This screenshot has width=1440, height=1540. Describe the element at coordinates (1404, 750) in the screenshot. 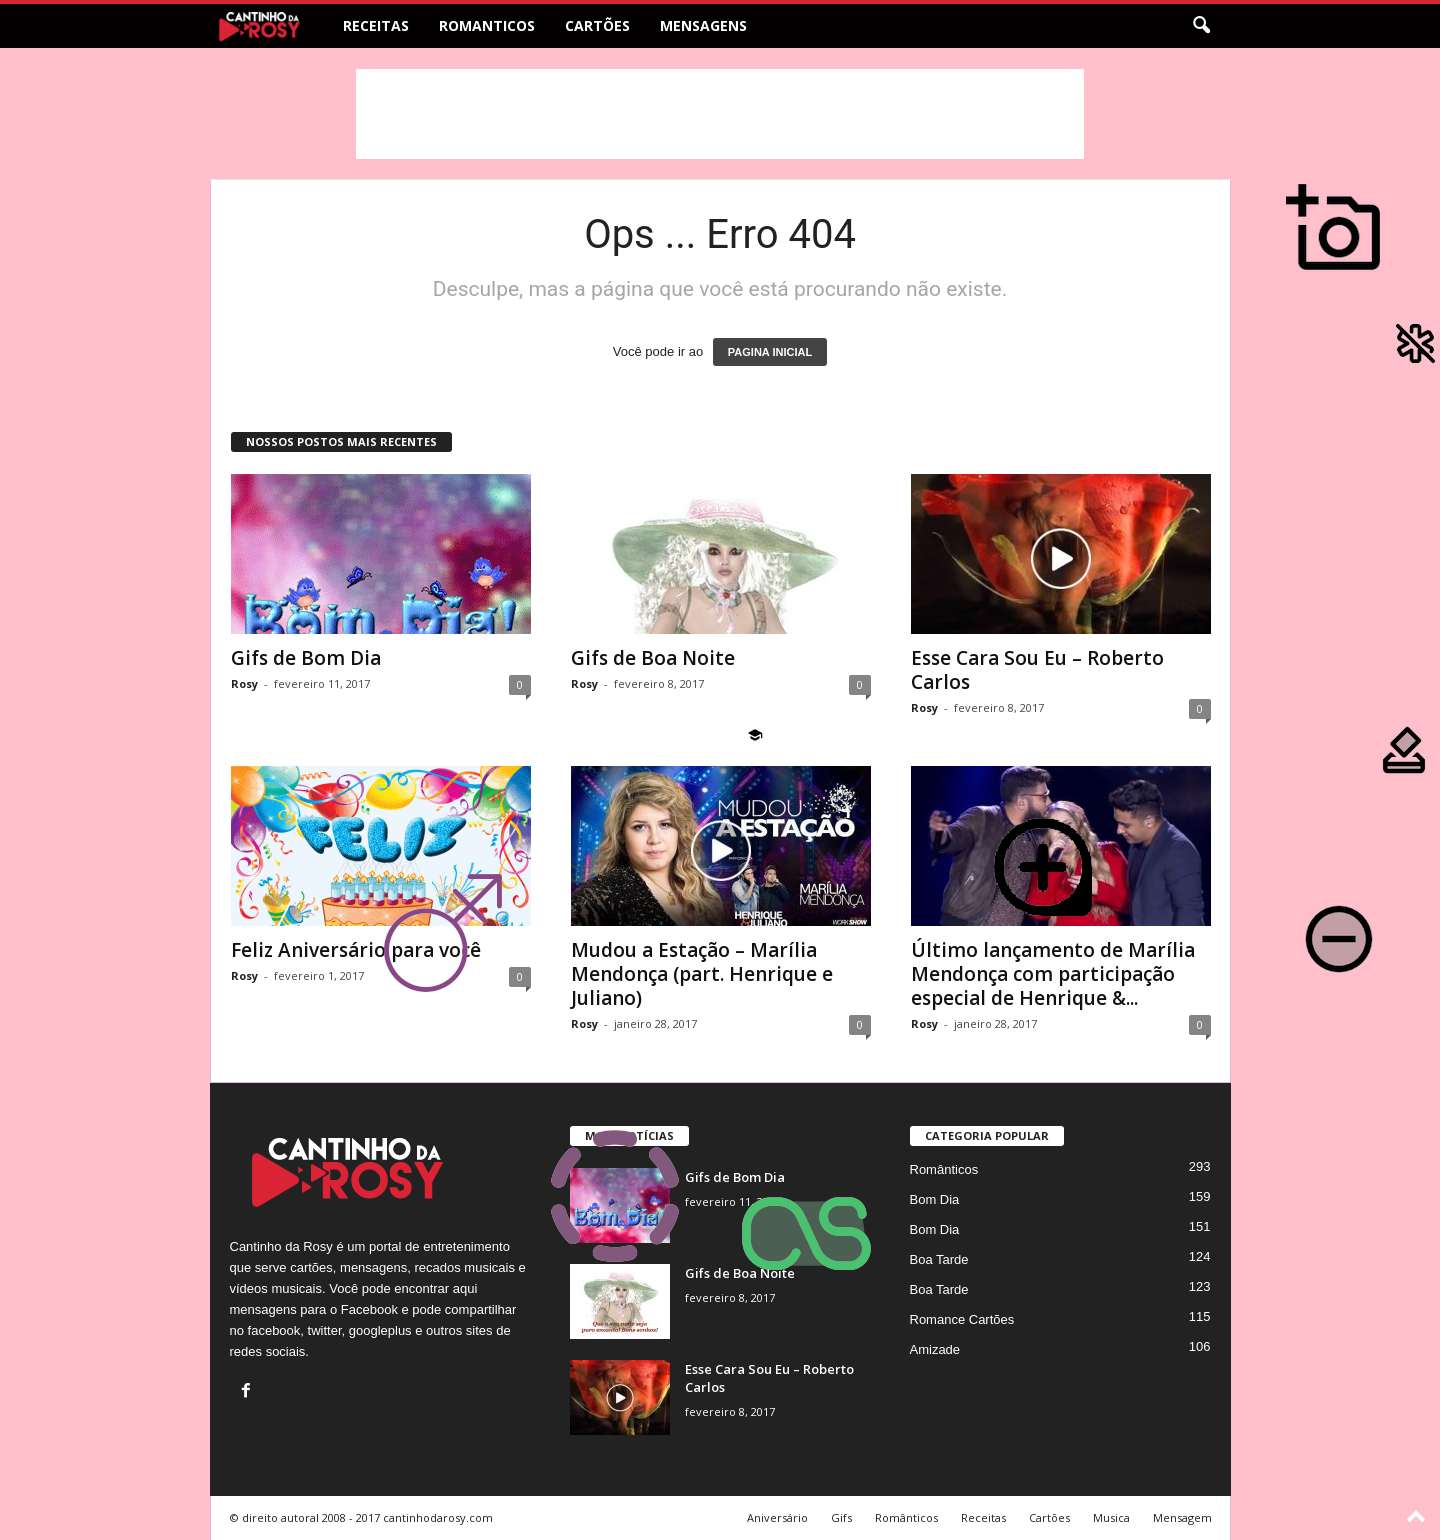

I see `cast your vote or submit a ballot` at that location.